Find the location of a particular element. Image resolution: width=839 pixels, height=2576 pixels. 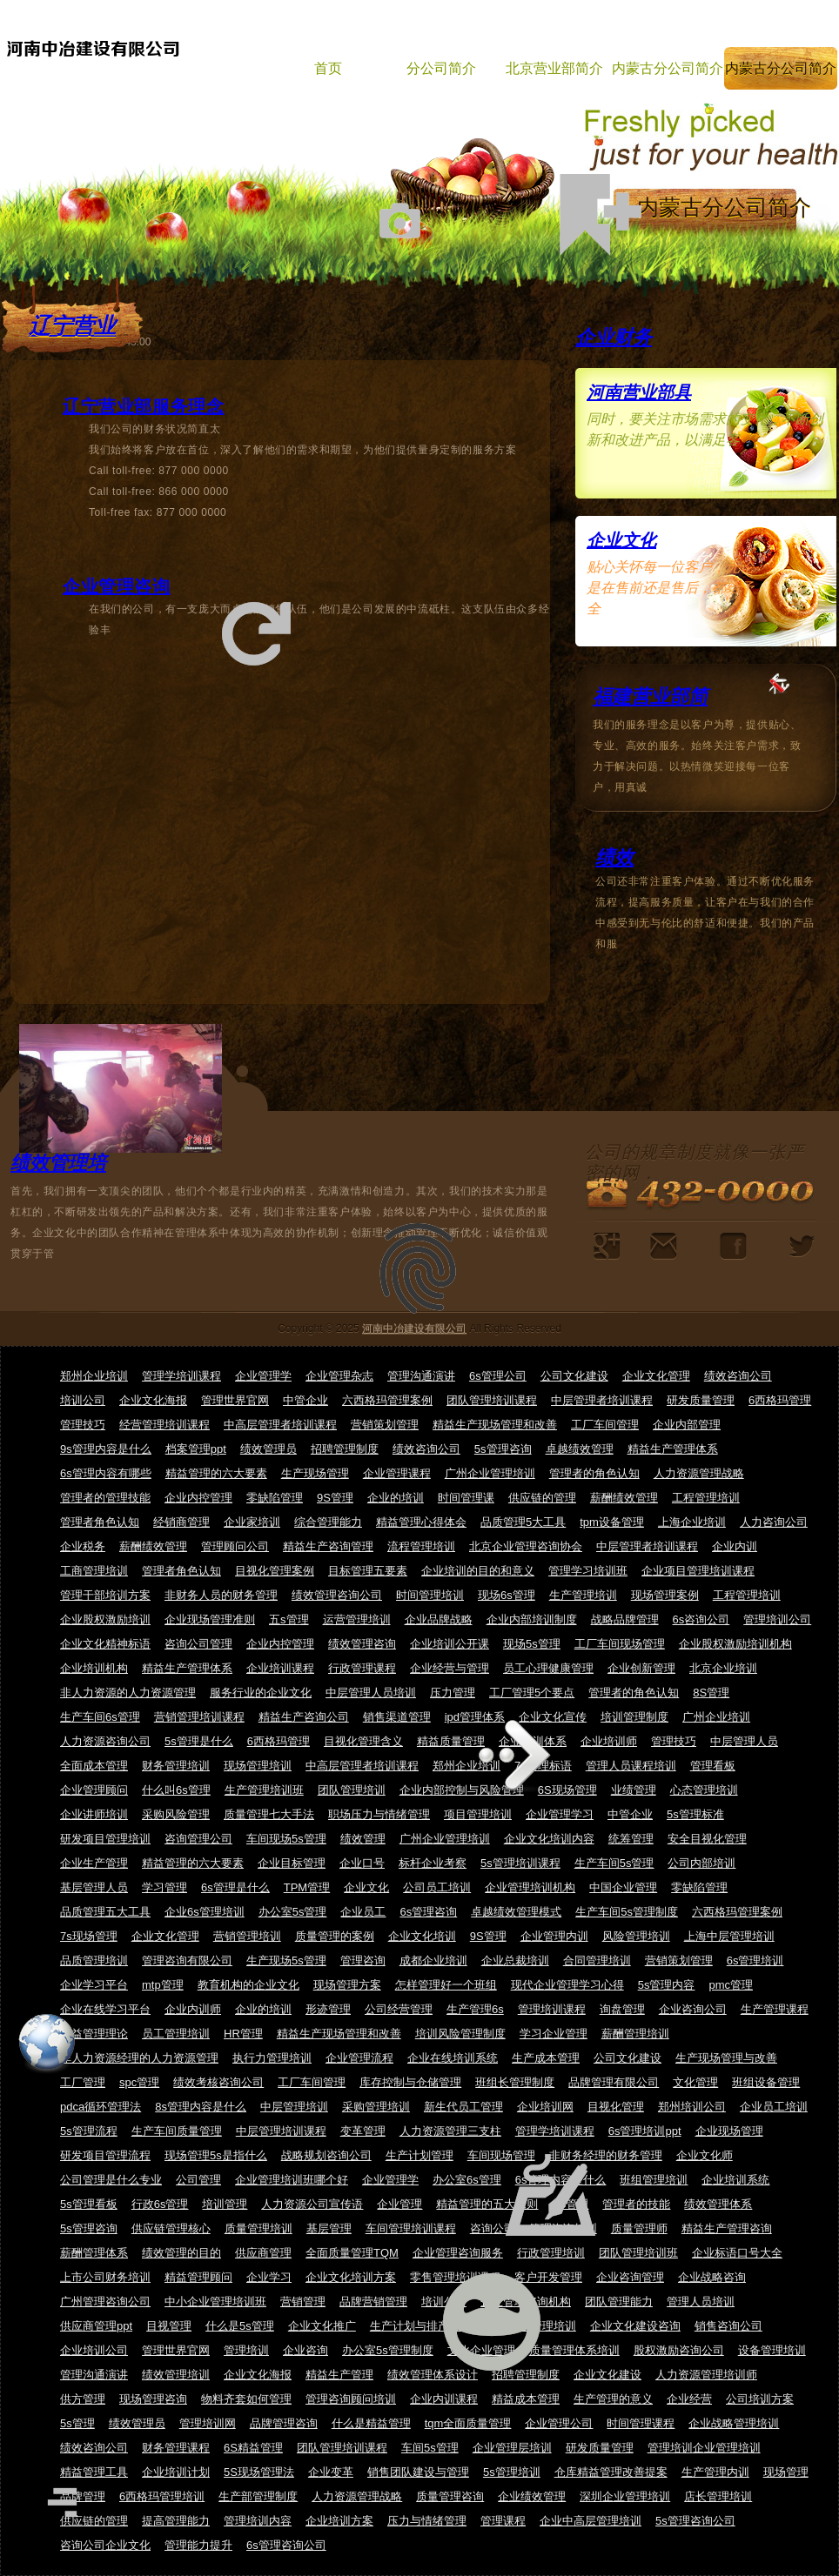

access utility applications and tools is located at coordinates (779, 684).